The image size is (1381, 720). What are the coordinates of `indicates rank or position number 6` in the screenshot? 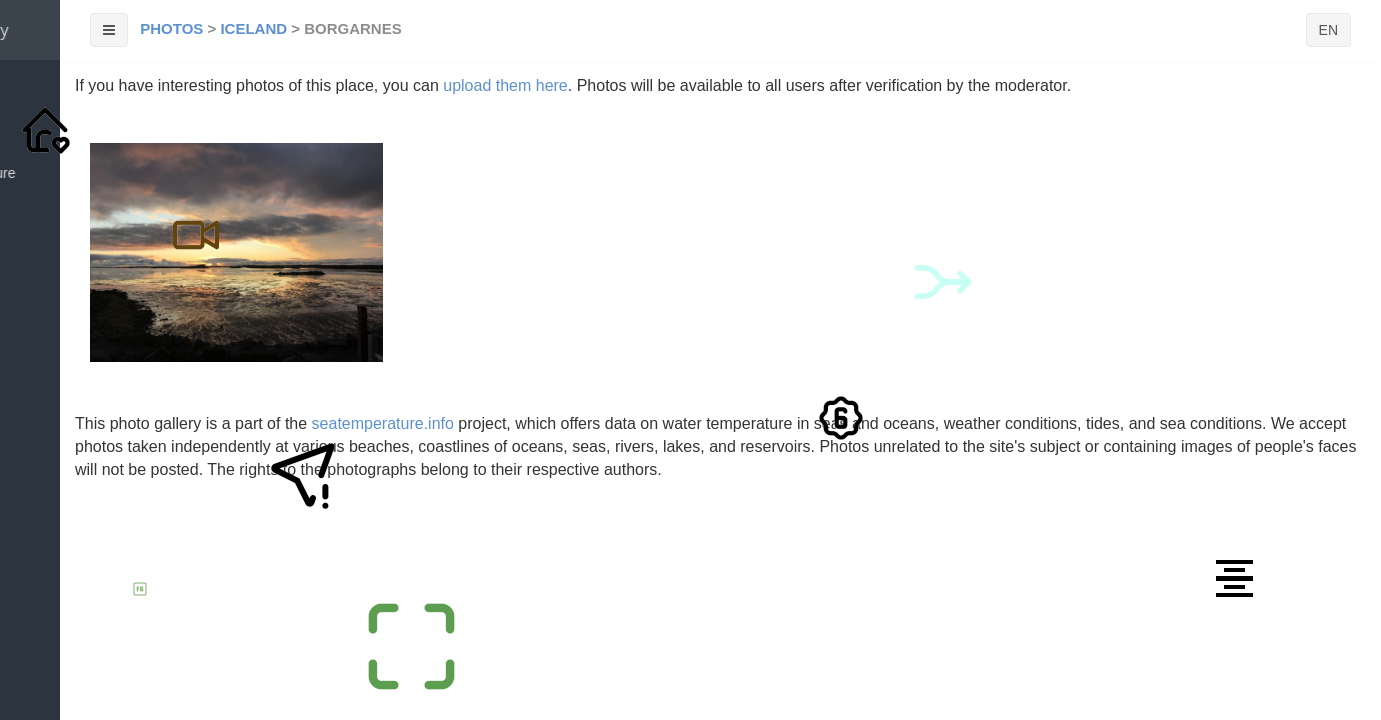 It's located at (841, 418).